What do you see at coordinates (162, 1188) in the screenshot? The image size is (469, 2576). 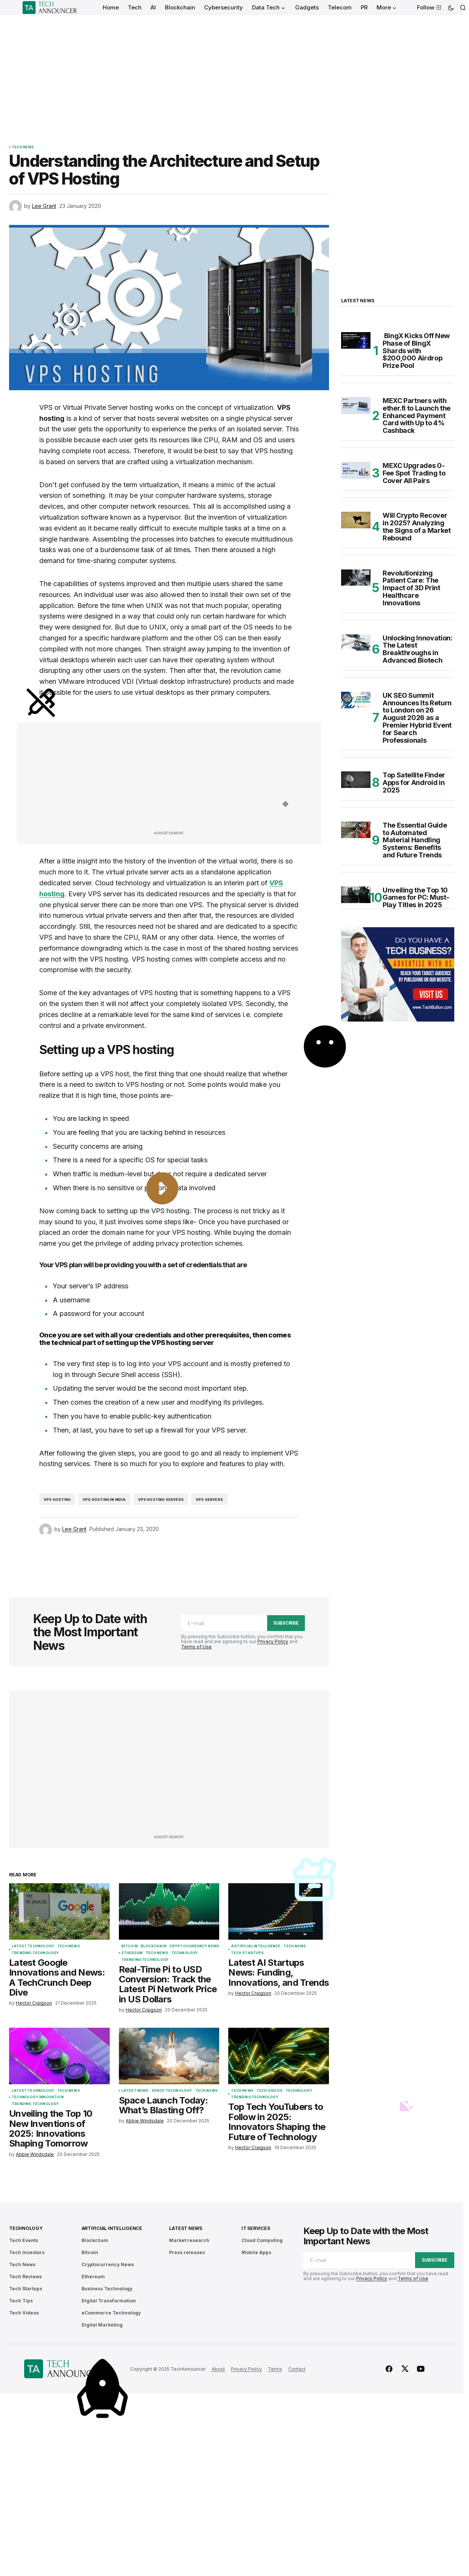 I see `play media or video content` at bounding box center [162, 1188].